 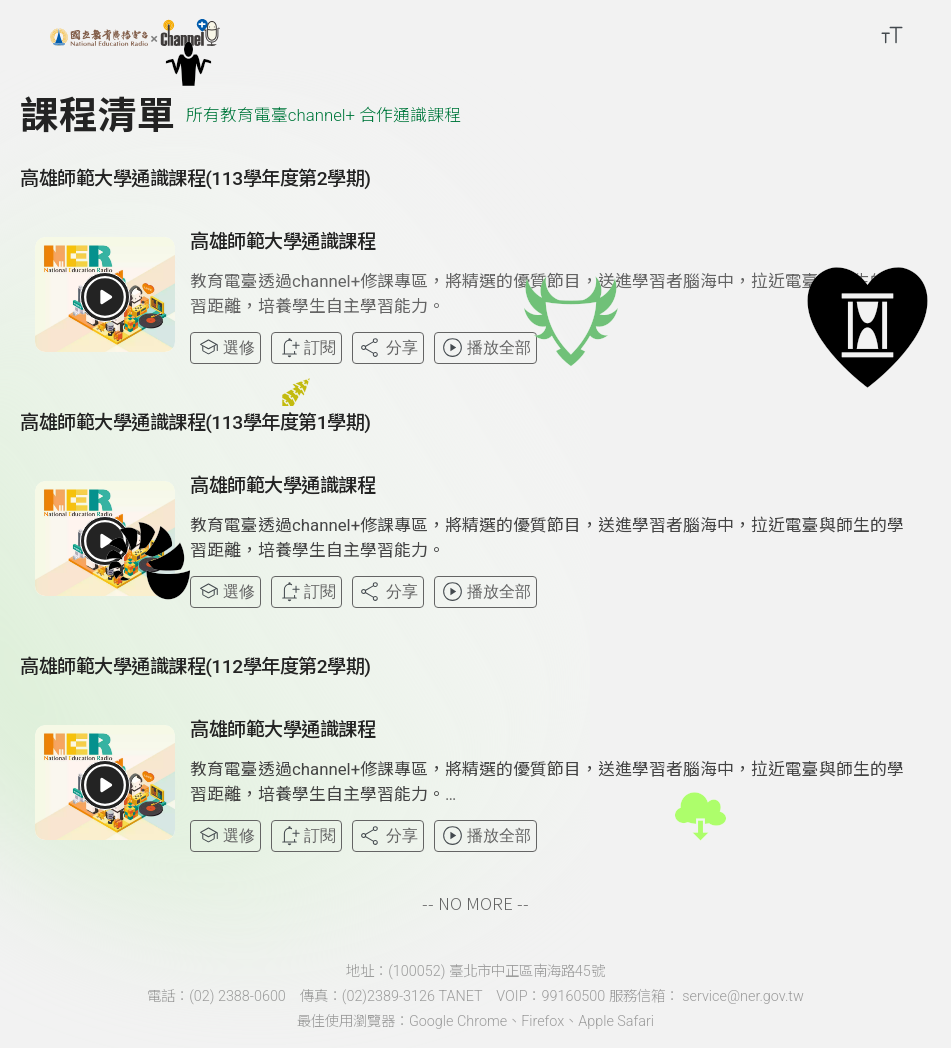 What do you see at coordinates (867, 327) in the screenshot?
I see `indicates a lasting relationship or permanent bond in a game` at bounding box center [867, 327].